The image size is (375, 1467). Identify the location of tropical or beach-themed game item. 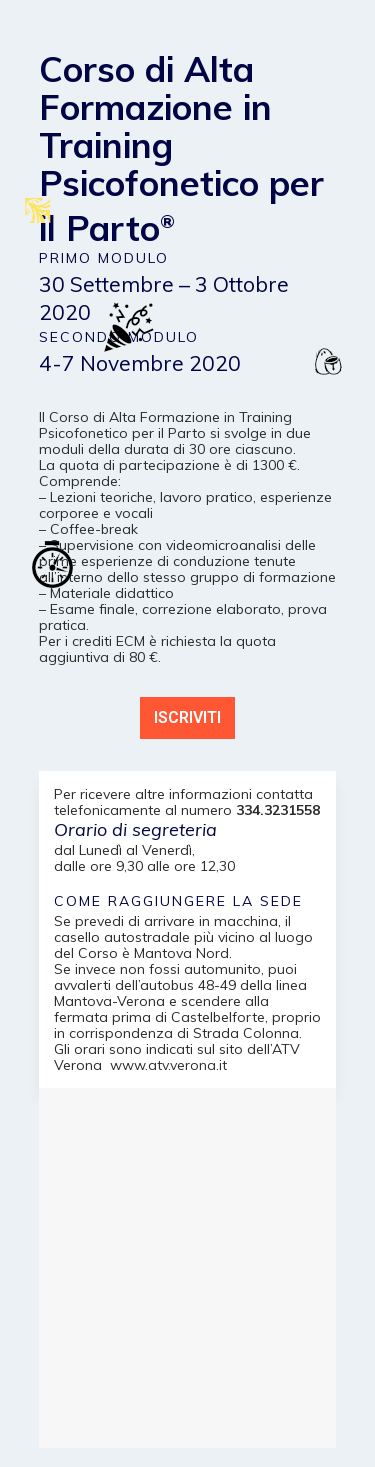
(328, 361).